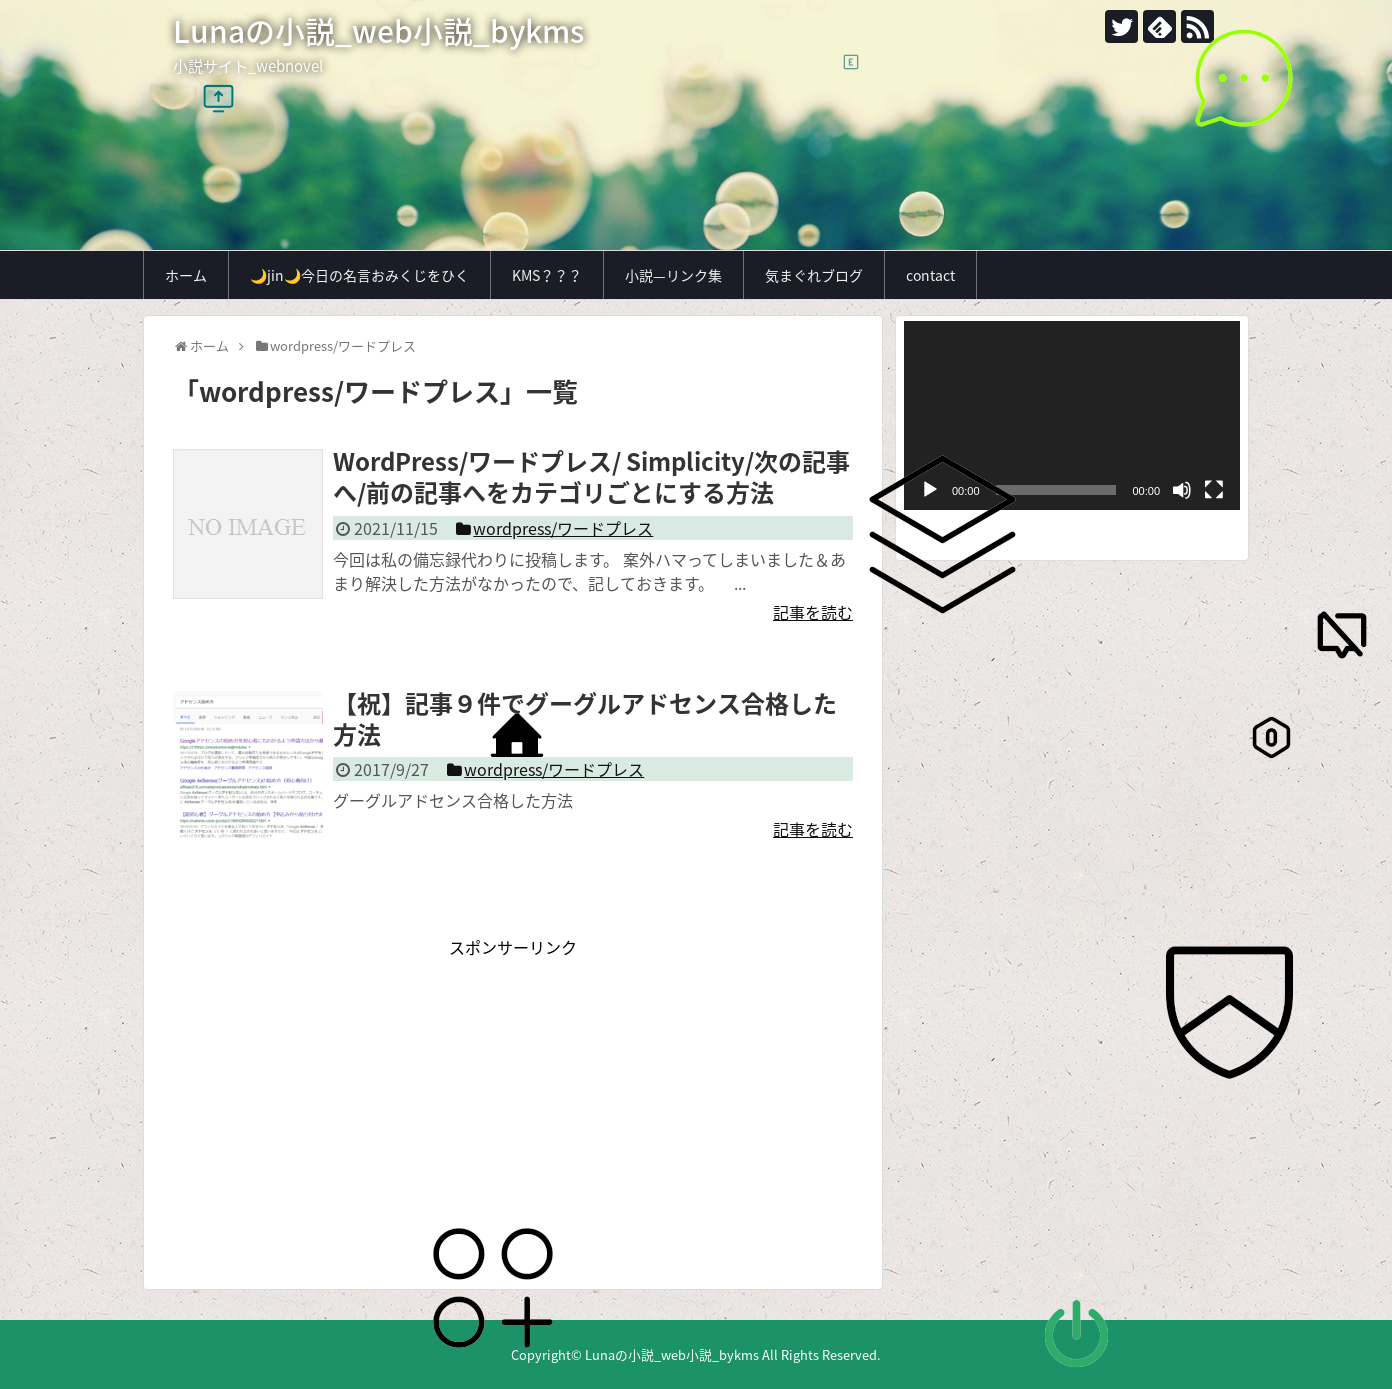 This screenshot has height=1389, width=1392. What do you see at coordinates (1244, 78) in the screenshot?
I see `open chat or messaging` at bounding box center [1244, 78].